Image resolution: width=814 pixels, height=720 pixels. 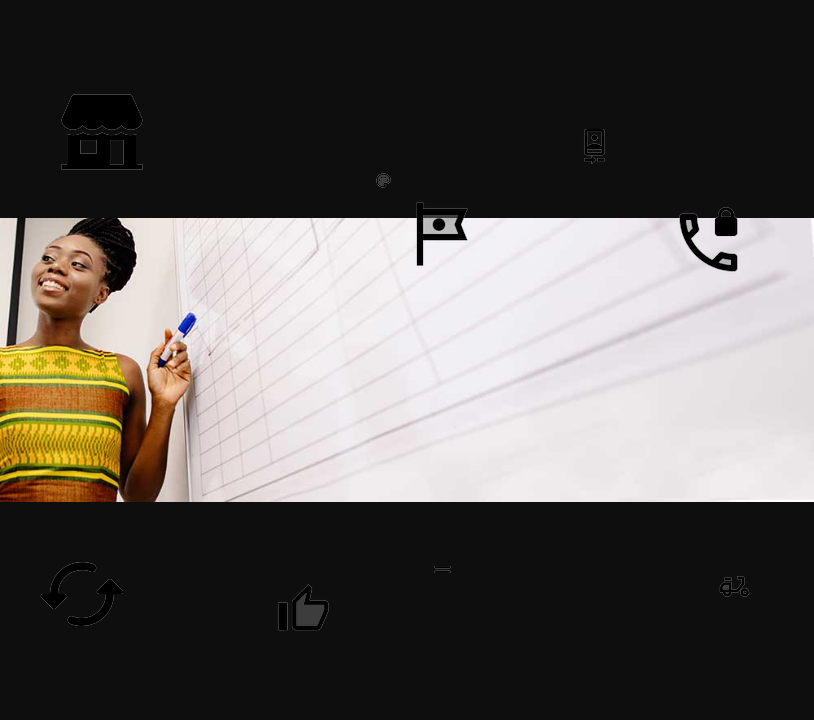 I want to click on access color or theme customization options, so click(x=383, y=180).